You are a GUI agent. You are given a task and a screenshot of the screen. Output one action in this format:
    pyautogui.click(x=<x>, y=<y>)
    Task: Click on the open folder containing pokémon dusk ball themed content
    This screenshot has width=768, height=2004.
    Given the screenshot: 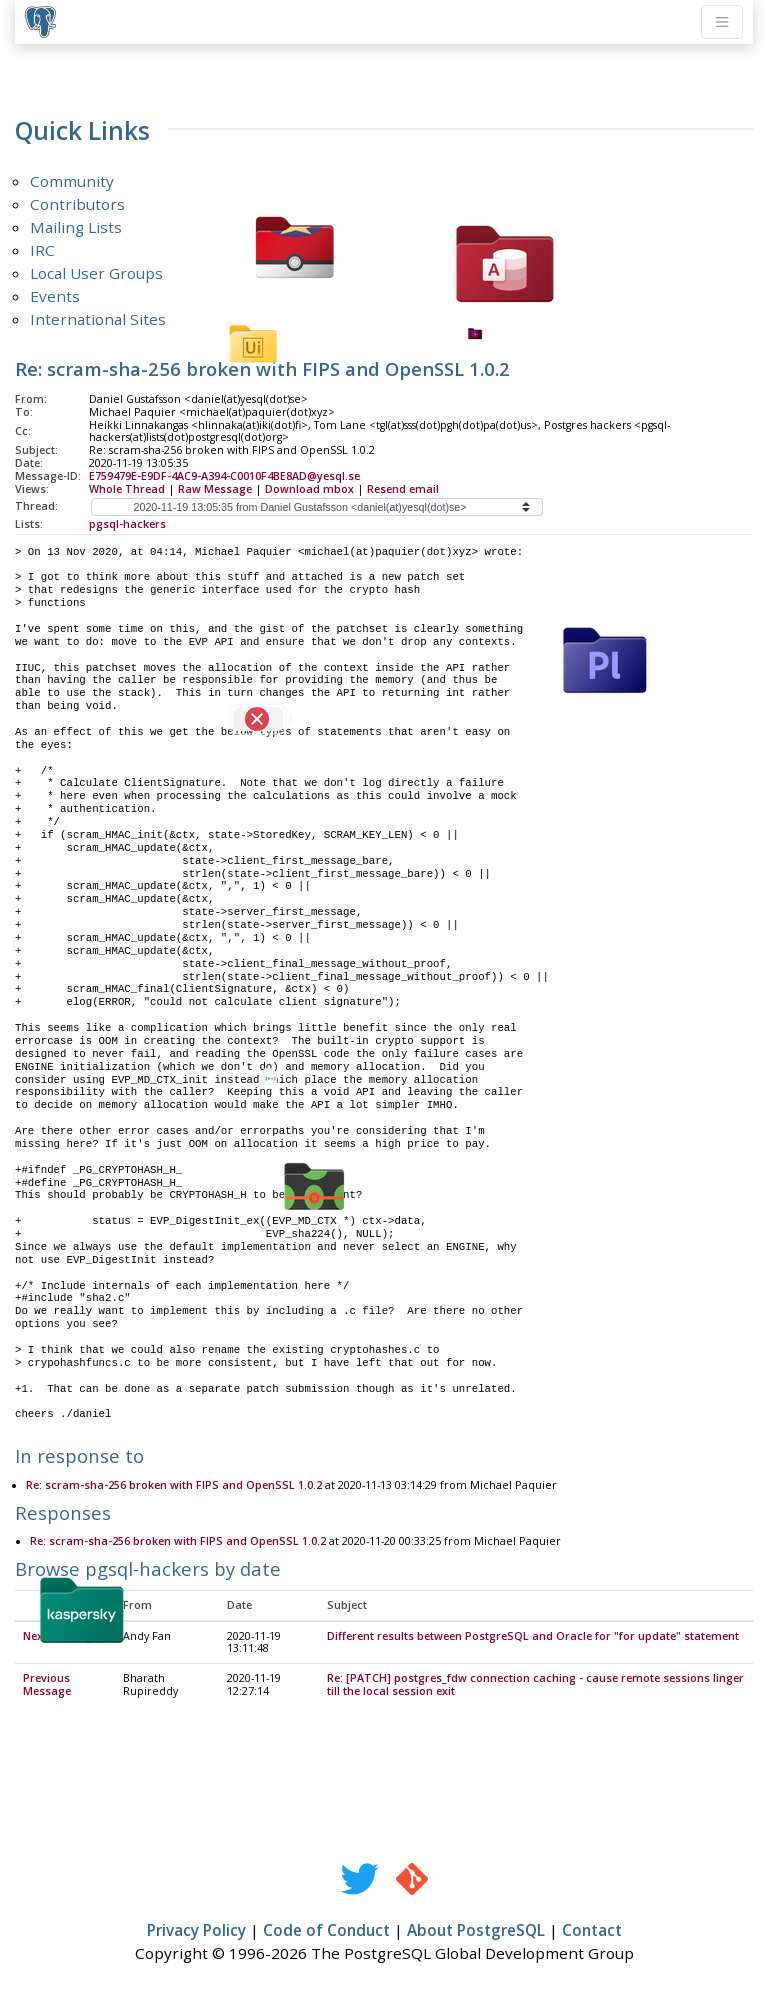 What is the action you would take?
    pyautogui.click(x=314, y=1188)
    